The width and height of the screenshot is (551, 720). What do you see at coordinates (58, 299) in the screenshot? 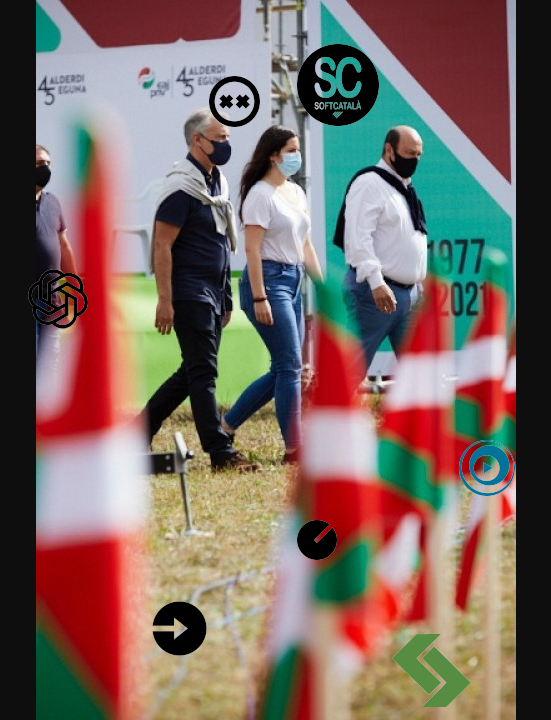
I see `OpenAI logo` at bounding box center [58, 299].